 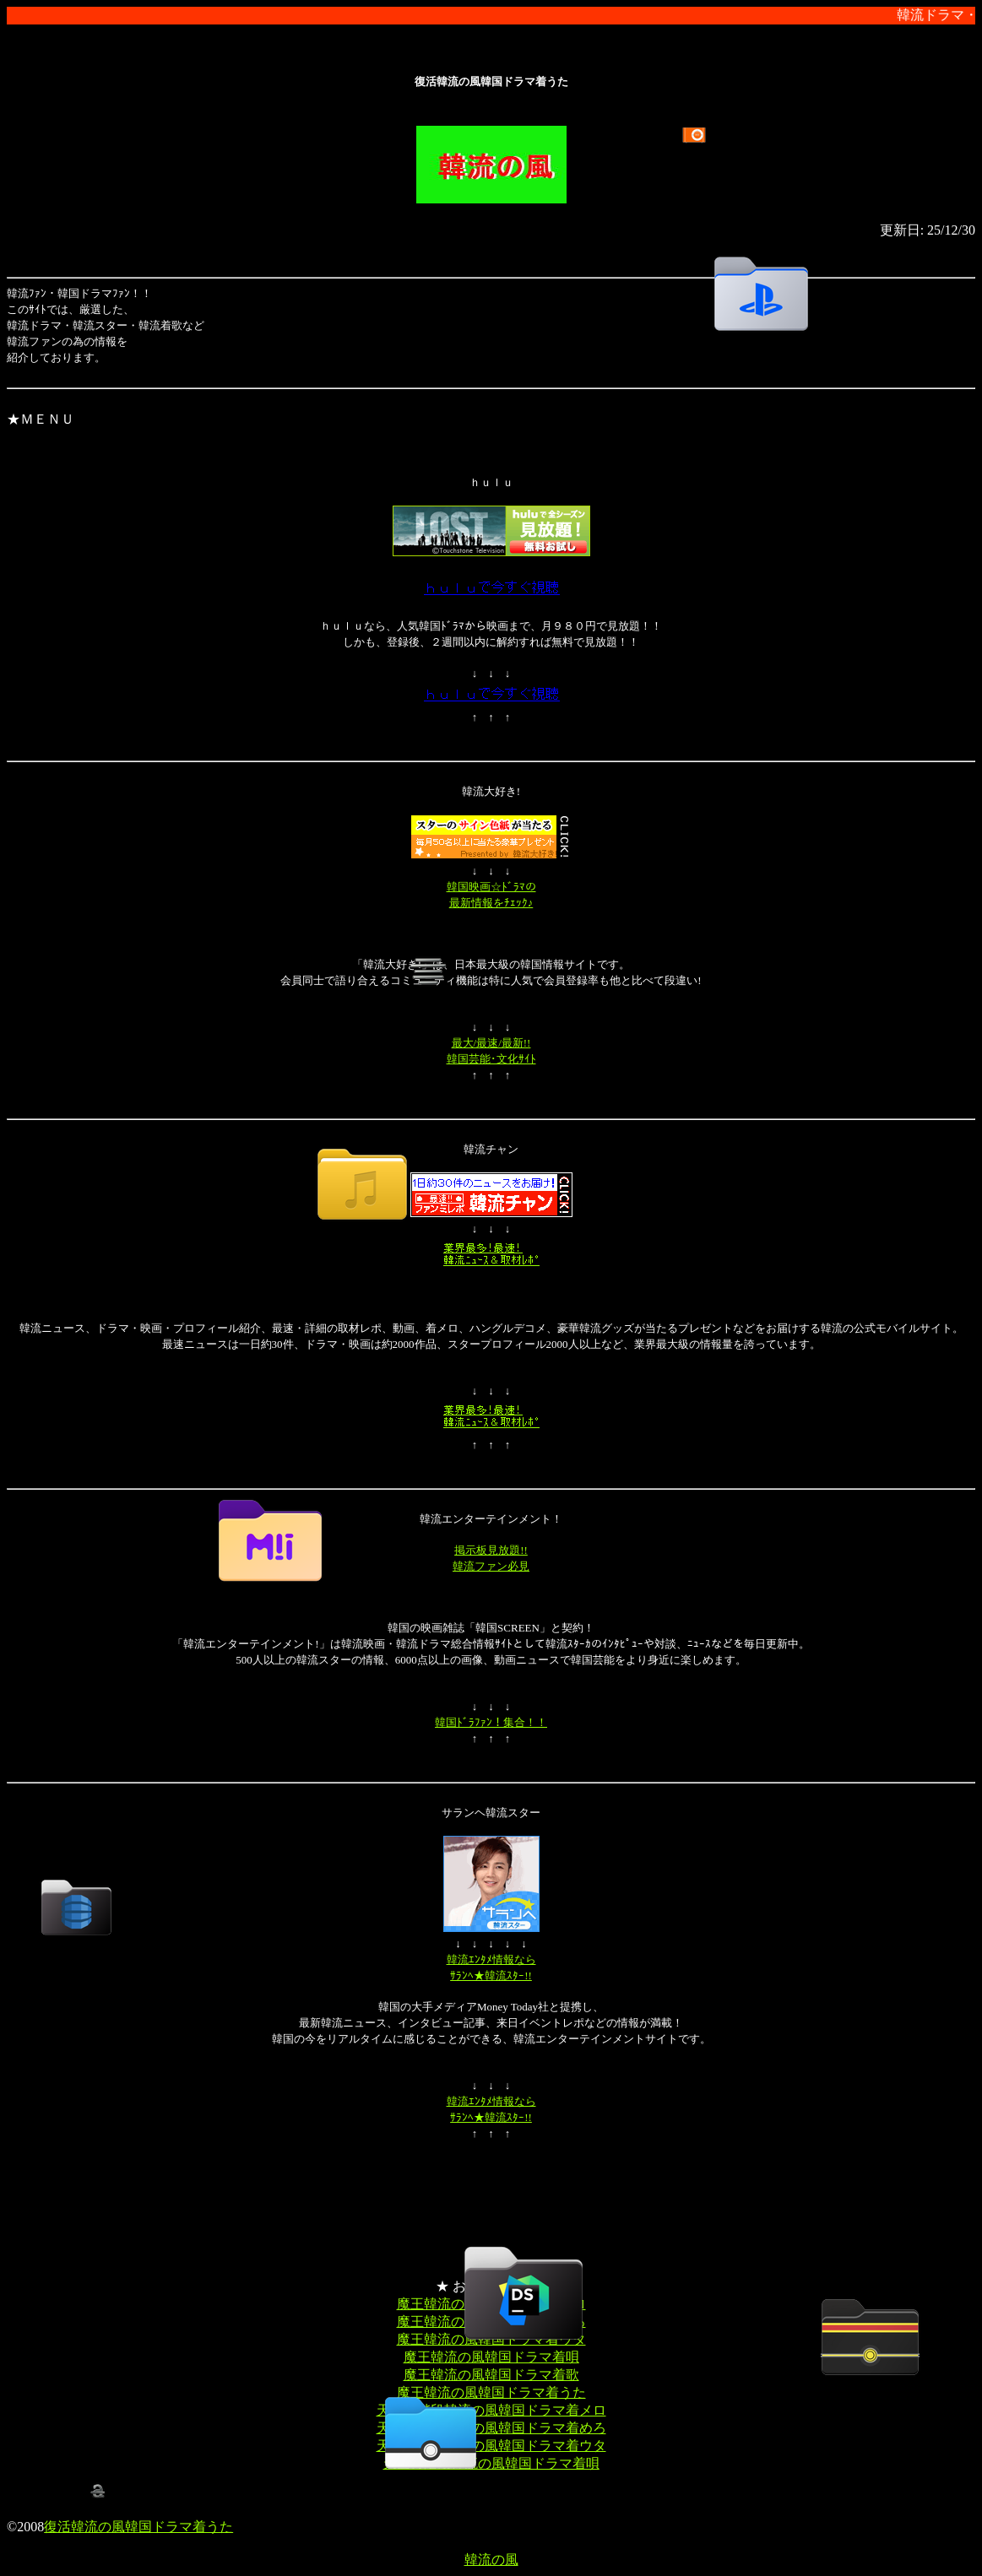 What do you see at coordinates (98, 2491) in the screenshot?
I see `apply strikethrough formatting to selected text` at bounding box center [98, 2491].